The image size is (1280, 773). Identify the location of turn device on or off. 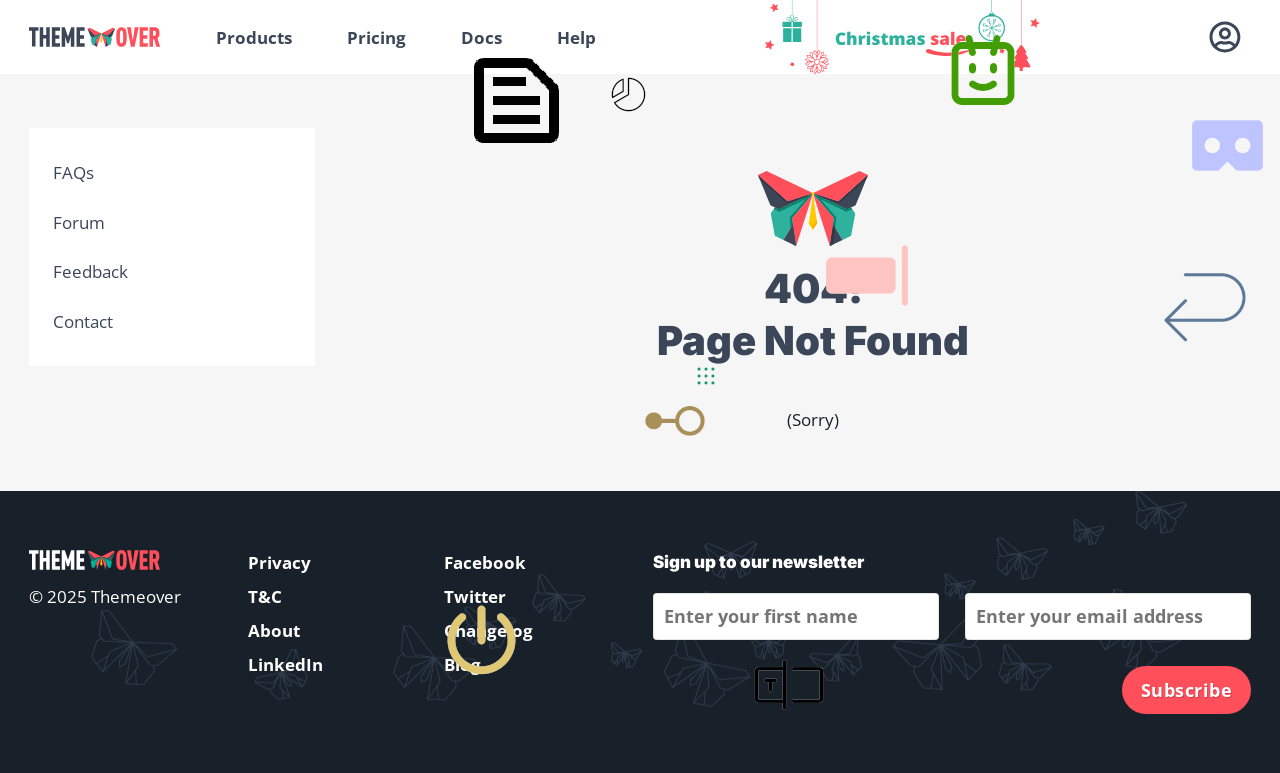
(481, 640).